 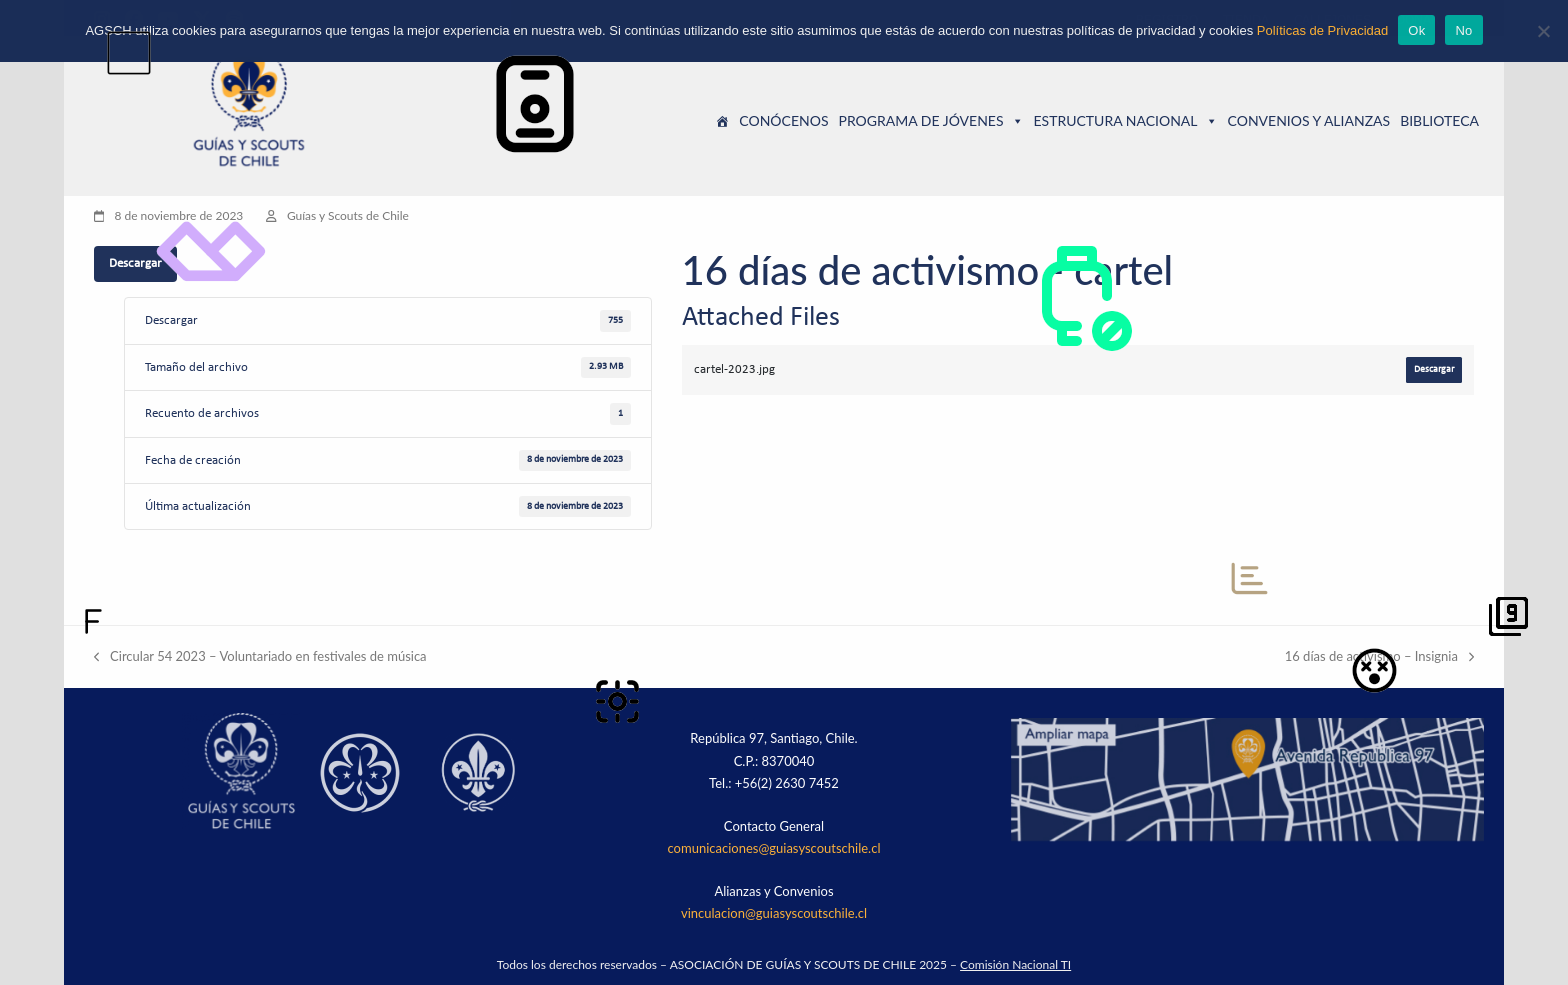 What do you see at coordinates (1374, 670) in the screenshot?
I see `indicates an error or system crash` at bounding box center [1374, 670].